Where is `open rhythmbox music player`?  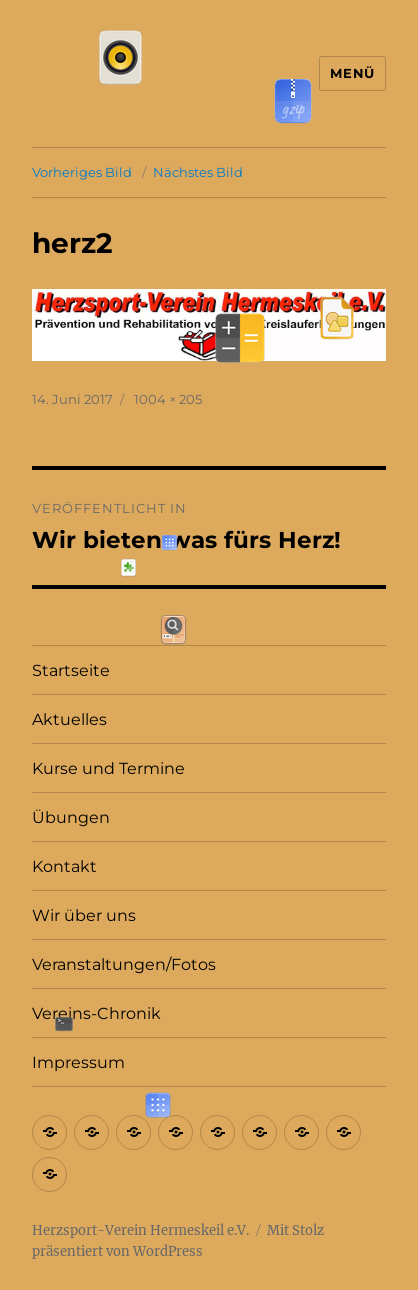
open rhythmbox music player is located at coordinates (120, 57).